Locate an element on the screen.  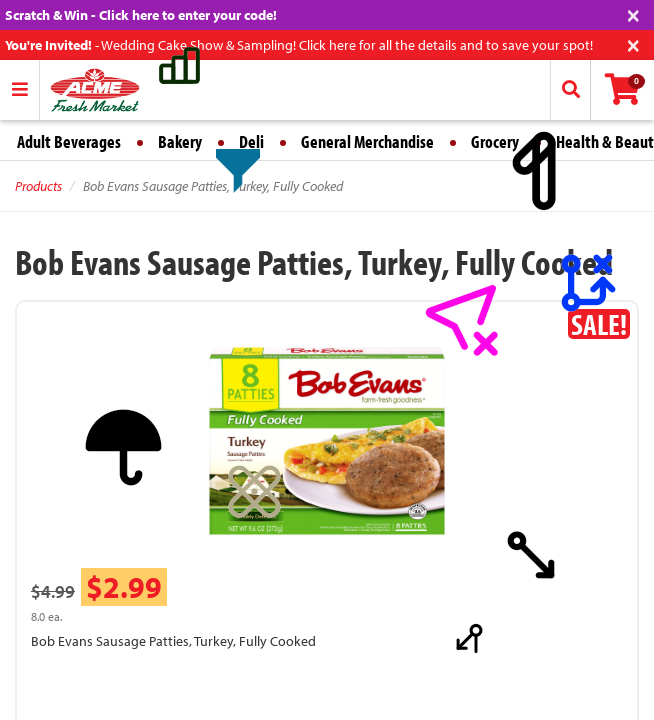
location services unavailable or disabled is located at coordinates (461, 319).